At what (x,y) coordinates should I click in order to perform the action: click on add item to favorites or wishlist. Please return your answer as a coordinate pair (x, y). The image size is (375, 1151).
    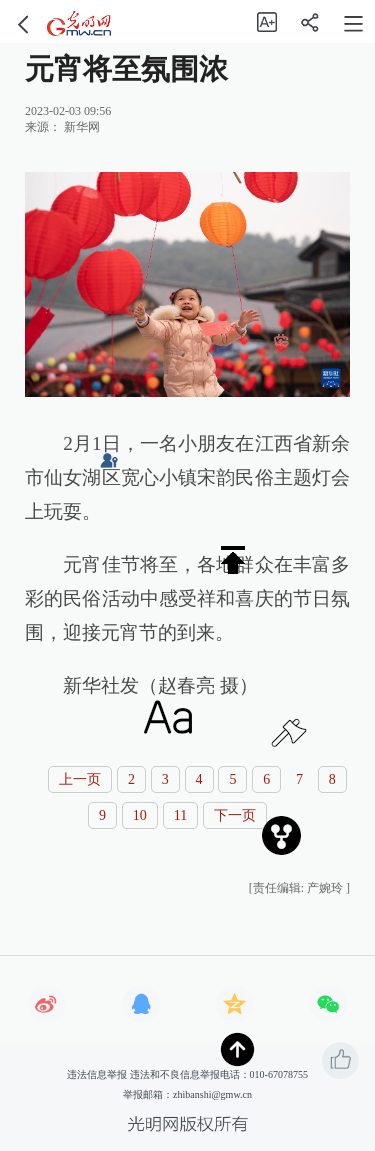
    Looking at the image, I should click on (281, 340).